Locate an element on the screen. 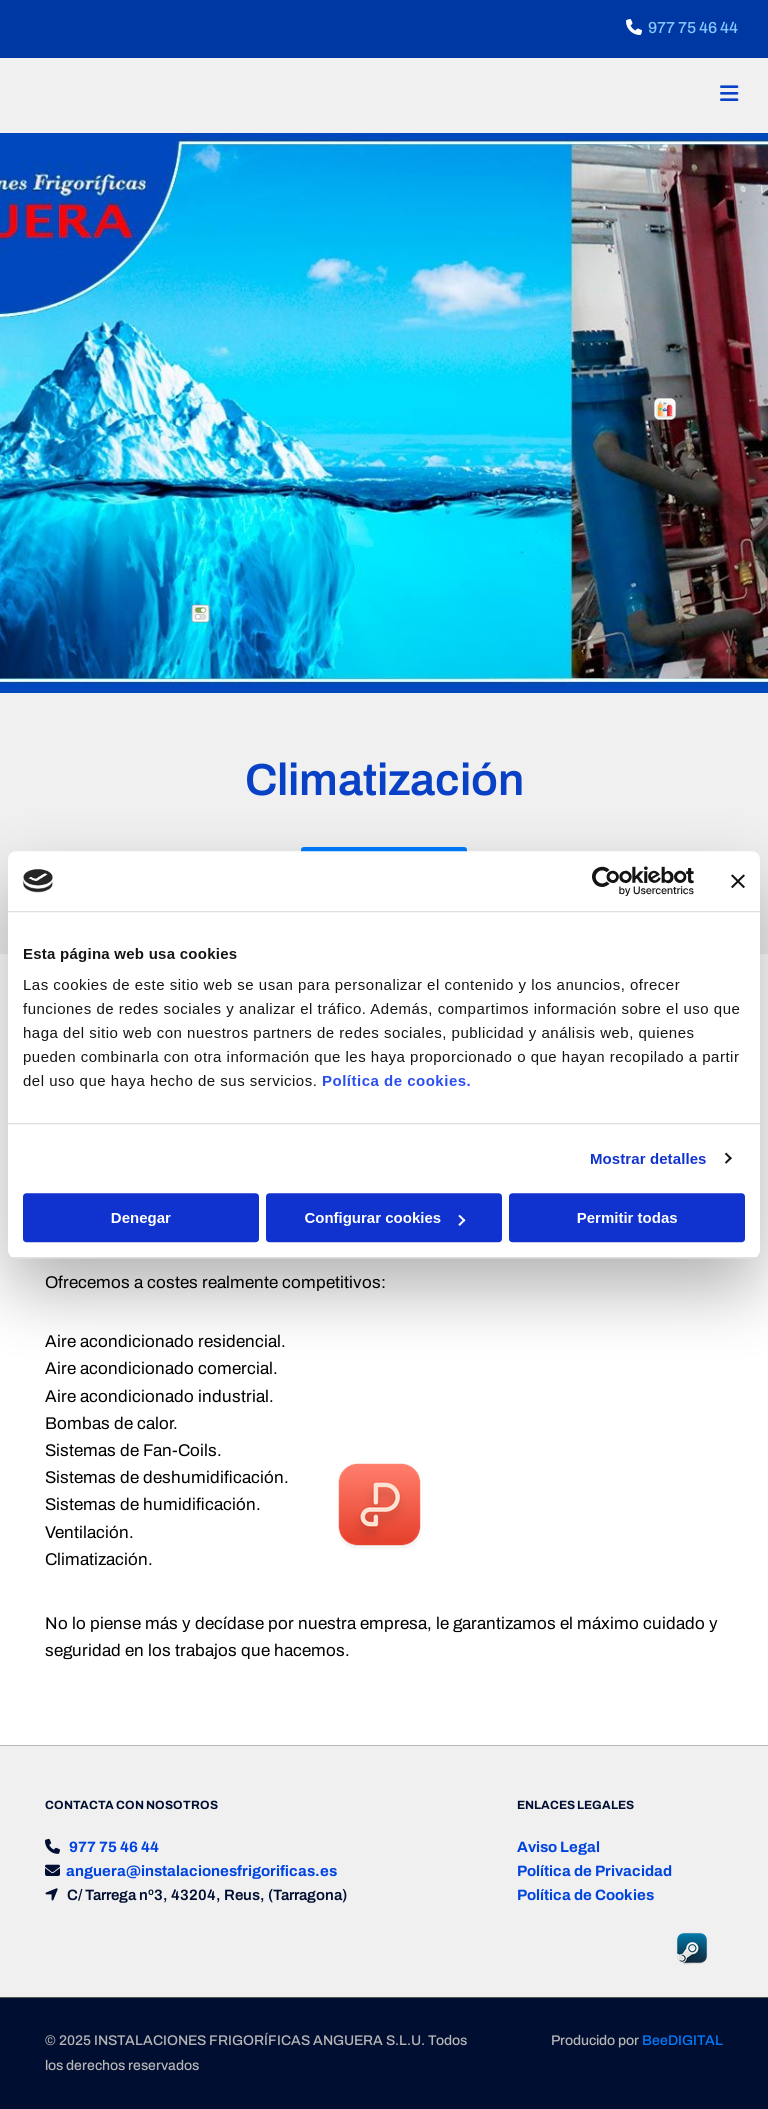  open wps pdf editor application is located at coordinates (379, 1504).